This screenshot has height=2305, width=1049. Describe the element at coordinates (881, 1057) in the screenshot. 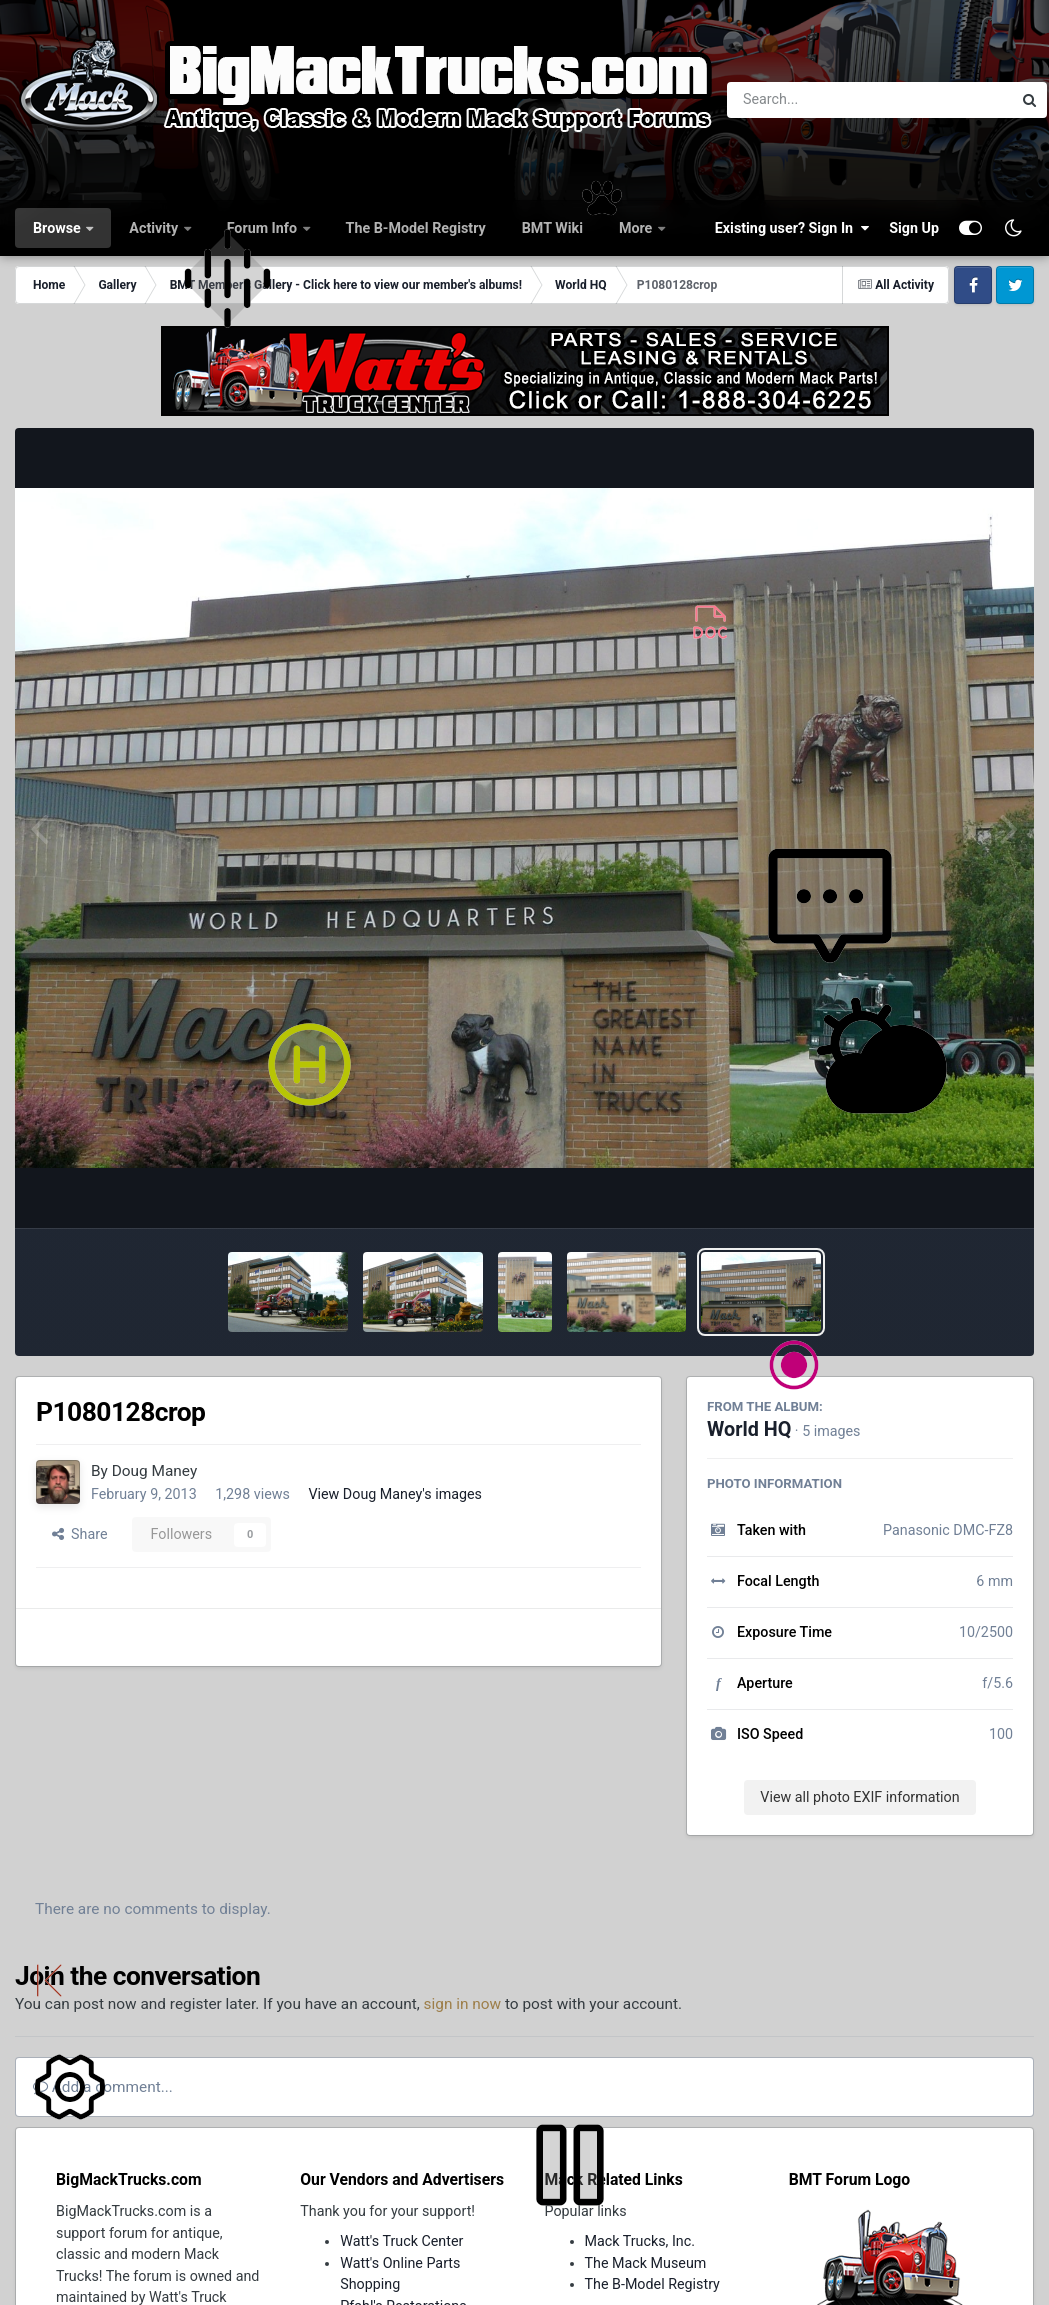

I see `view current weather conditions` at that location.